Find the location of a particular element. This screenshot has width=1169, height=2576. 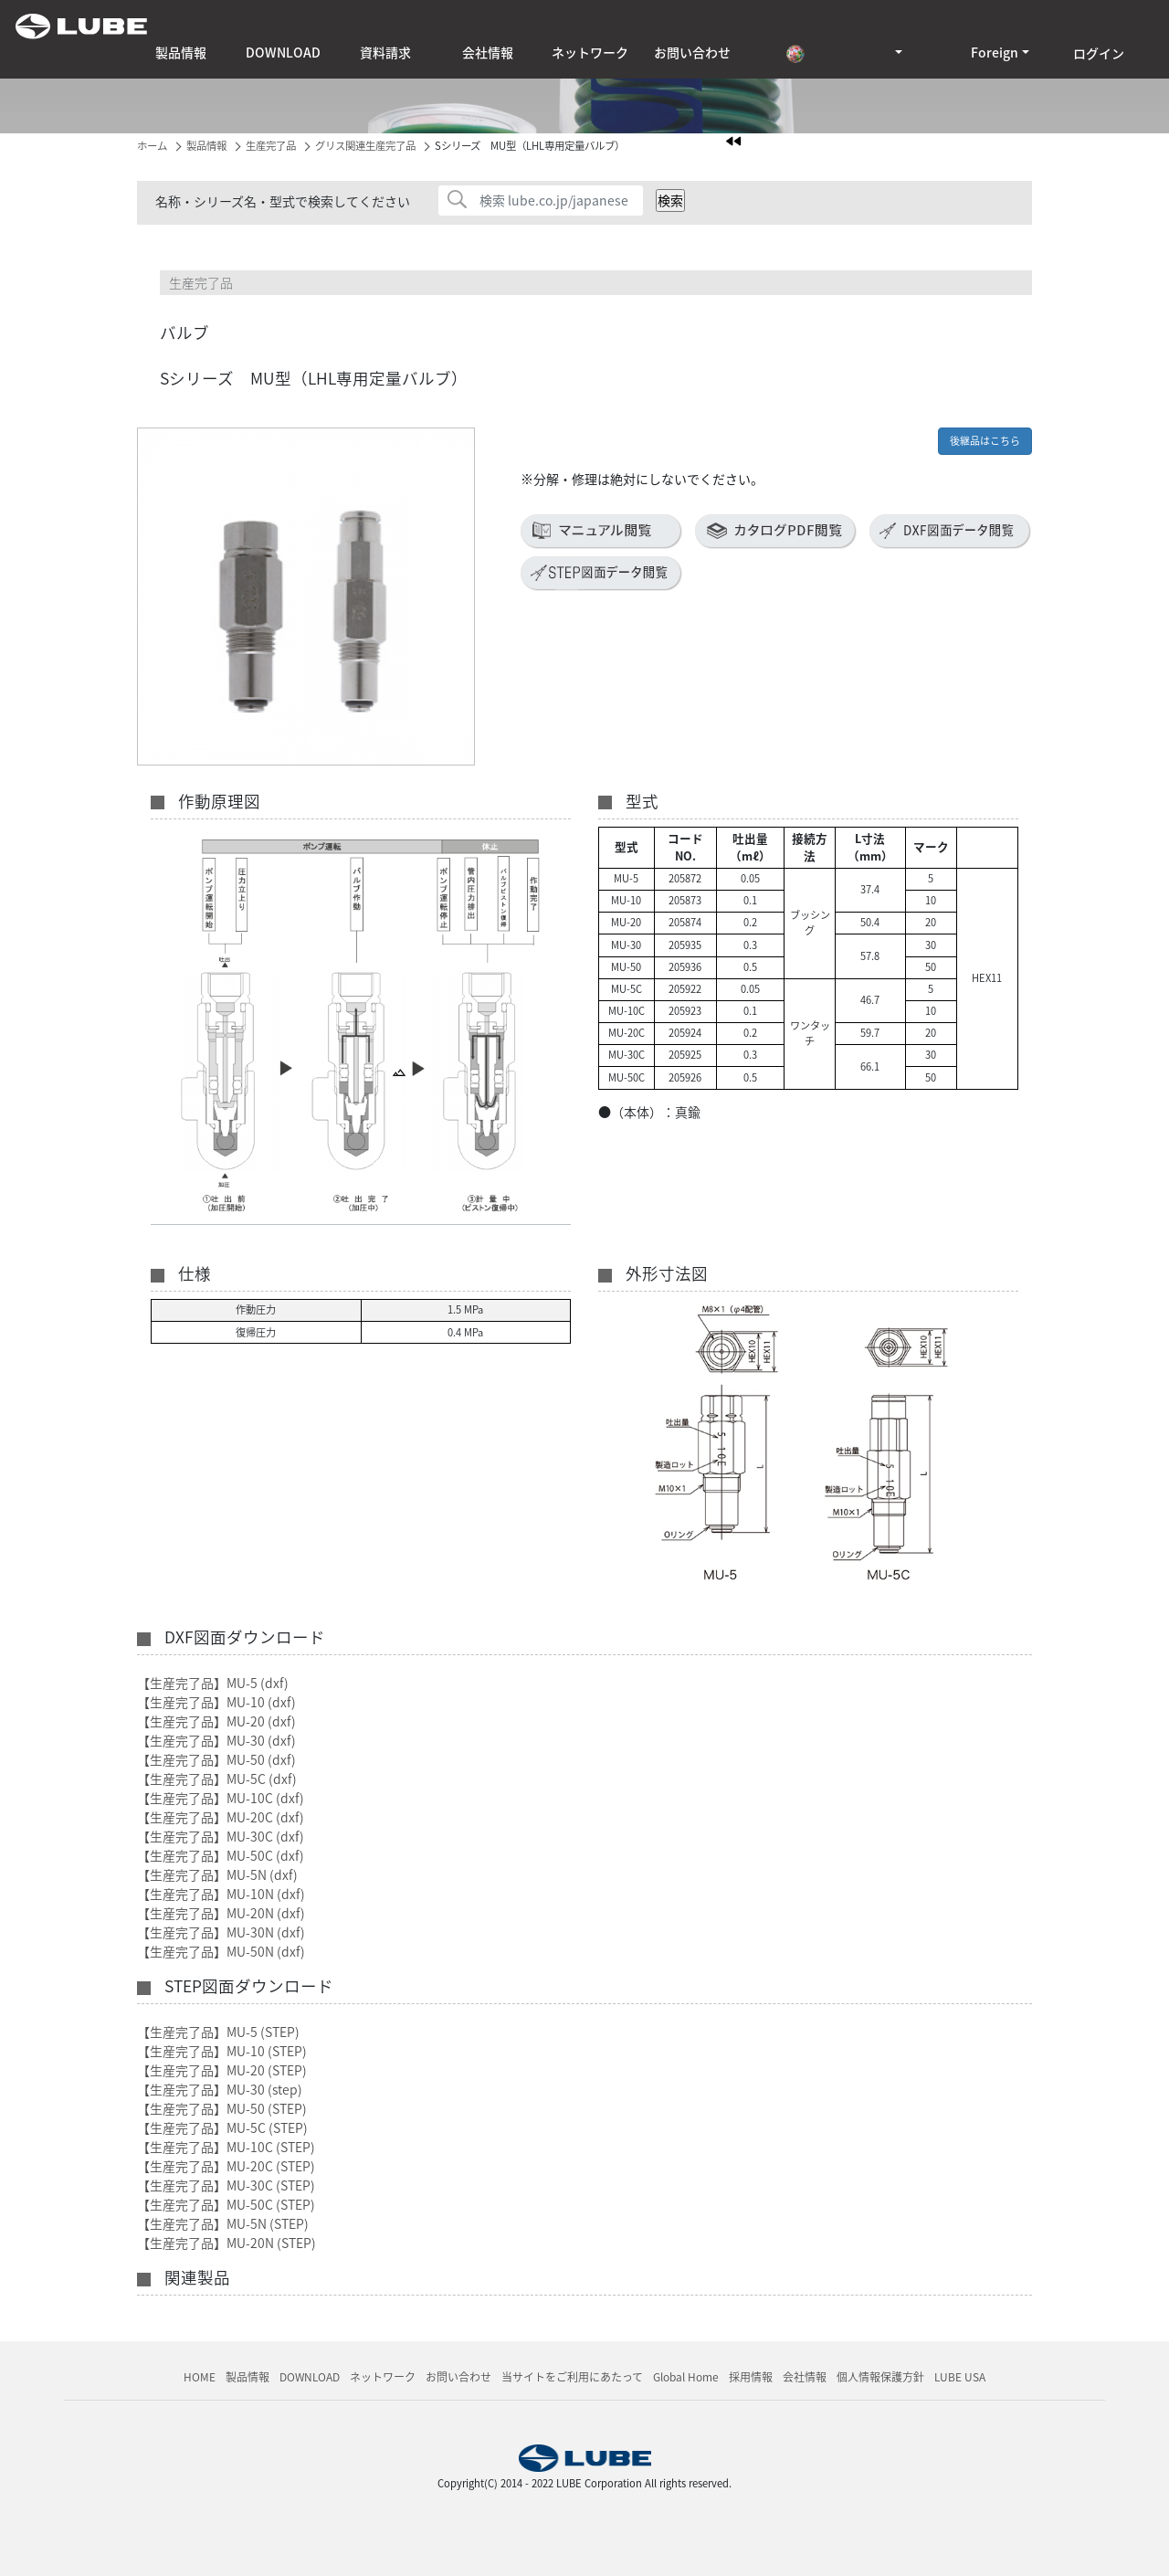

view terrain or topographic map layer is located at coordinates (399, 1072).